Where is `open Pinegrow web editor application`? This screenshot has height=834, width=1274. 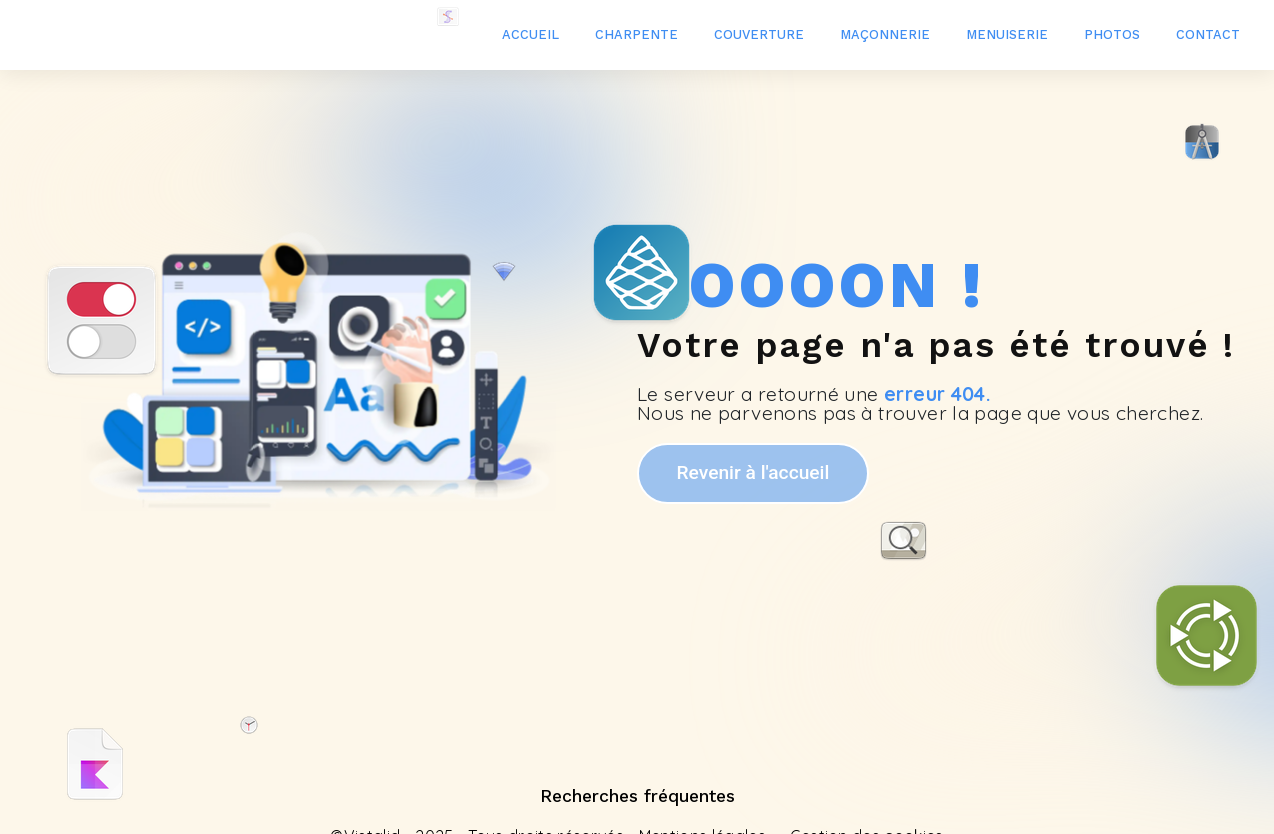 open Pinegrow web editor application is located at coordinates (641, 272).